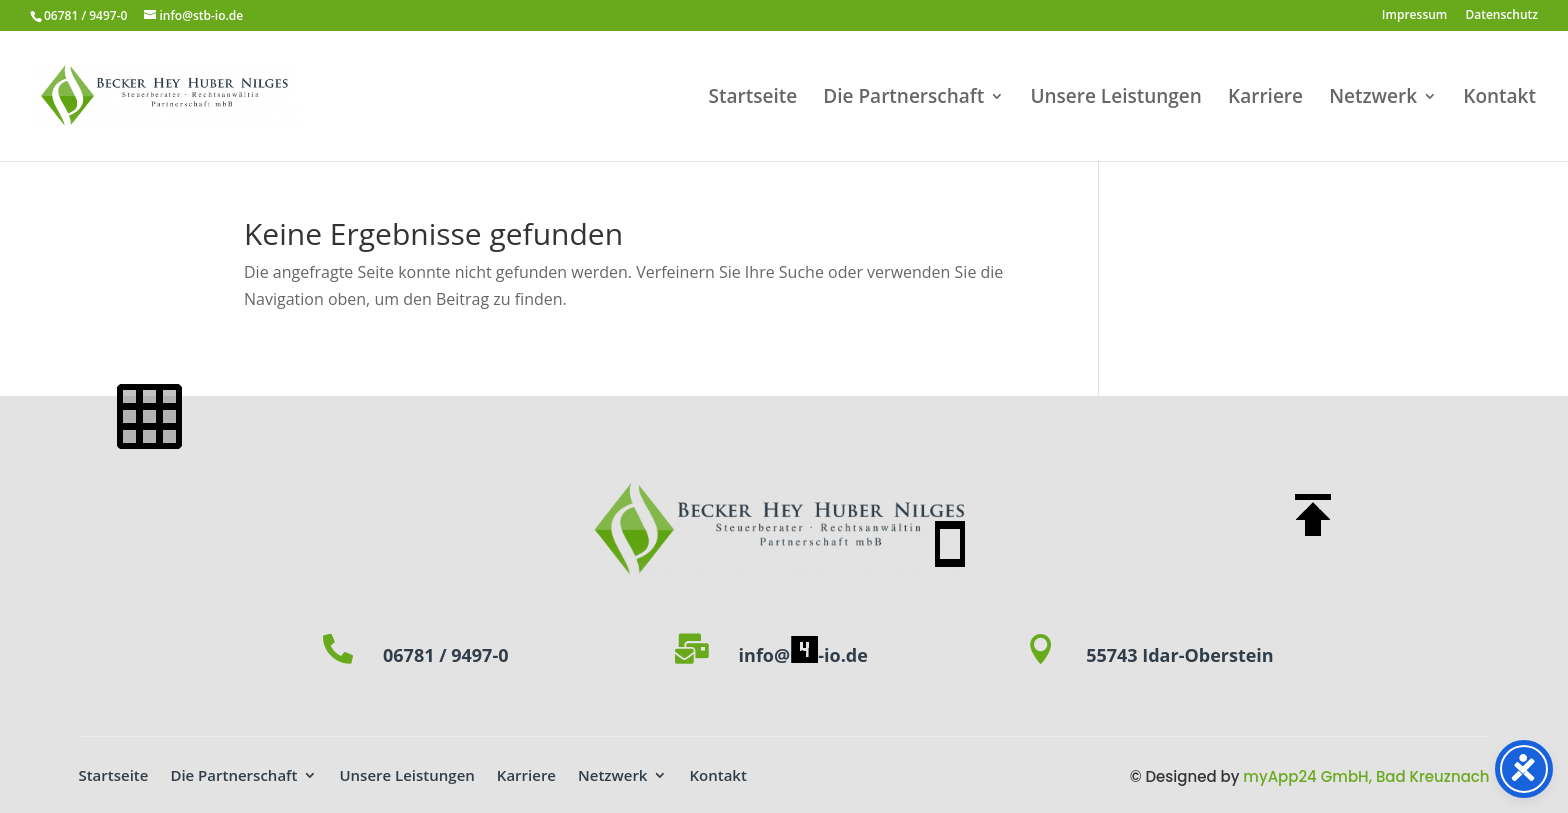  I want to click on set this device as primary phone, so click(950, 544).